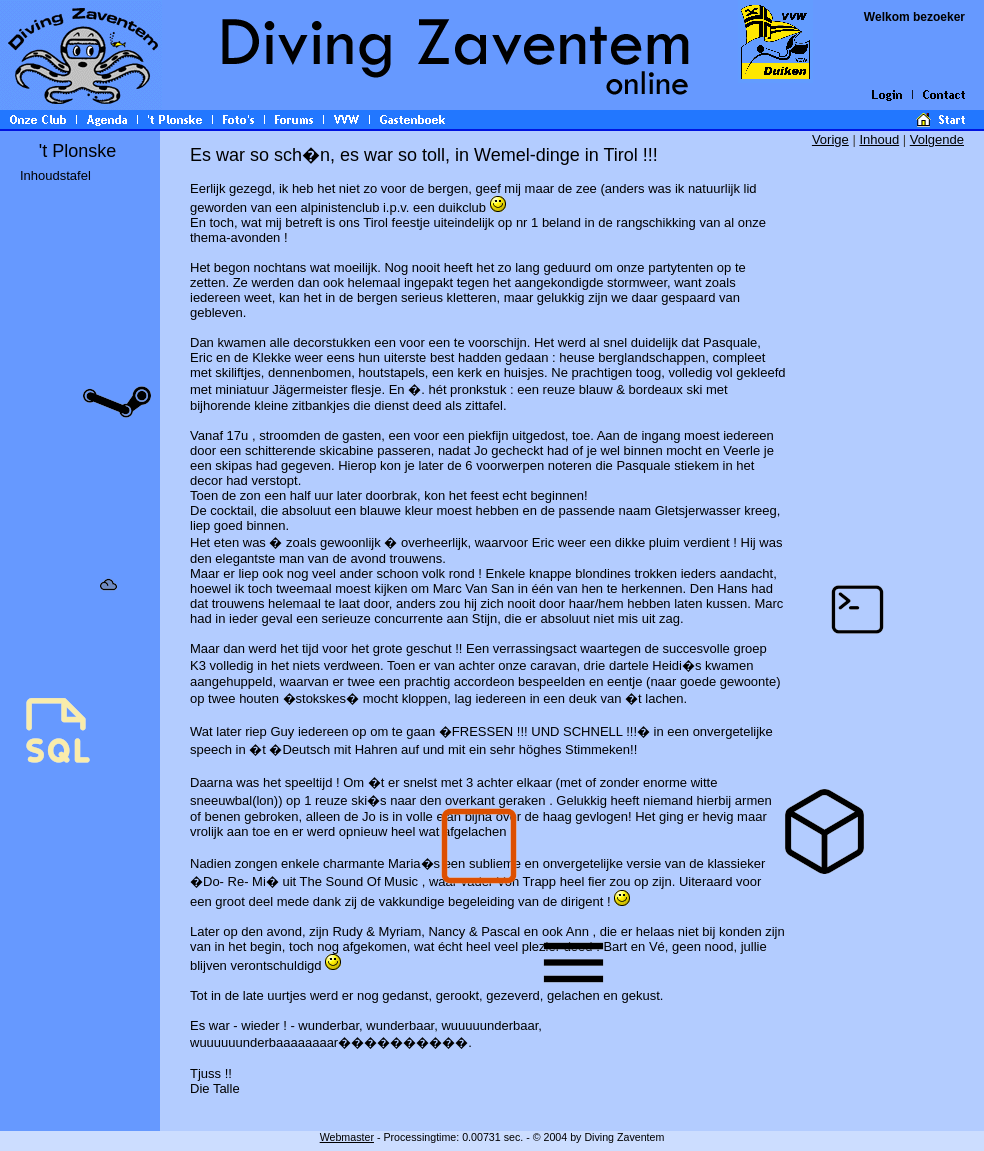 The image size is (984, 1151). I want to click on view cloud storage, so click(108, 584).